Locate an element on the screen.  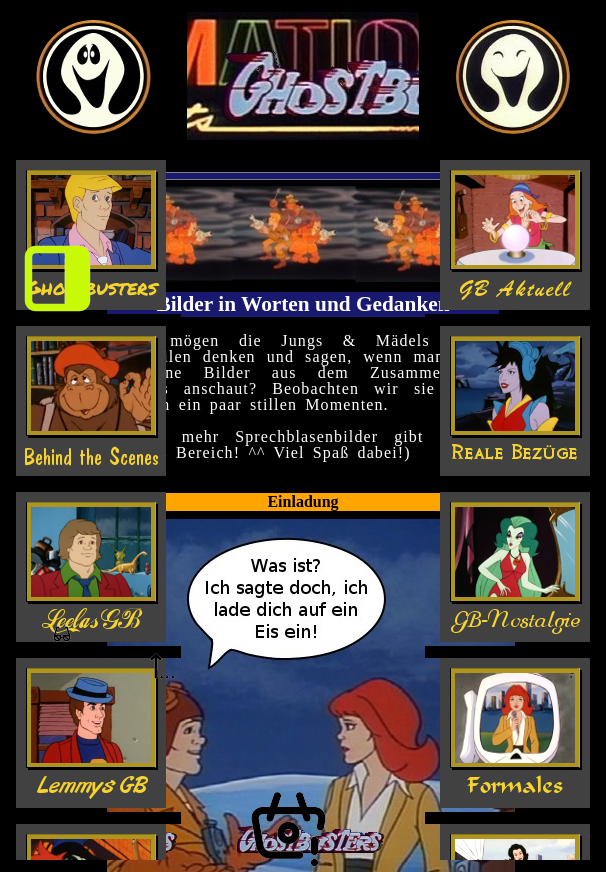
represents the y-axis in a chart or graph is located at coordinates (163, 666).